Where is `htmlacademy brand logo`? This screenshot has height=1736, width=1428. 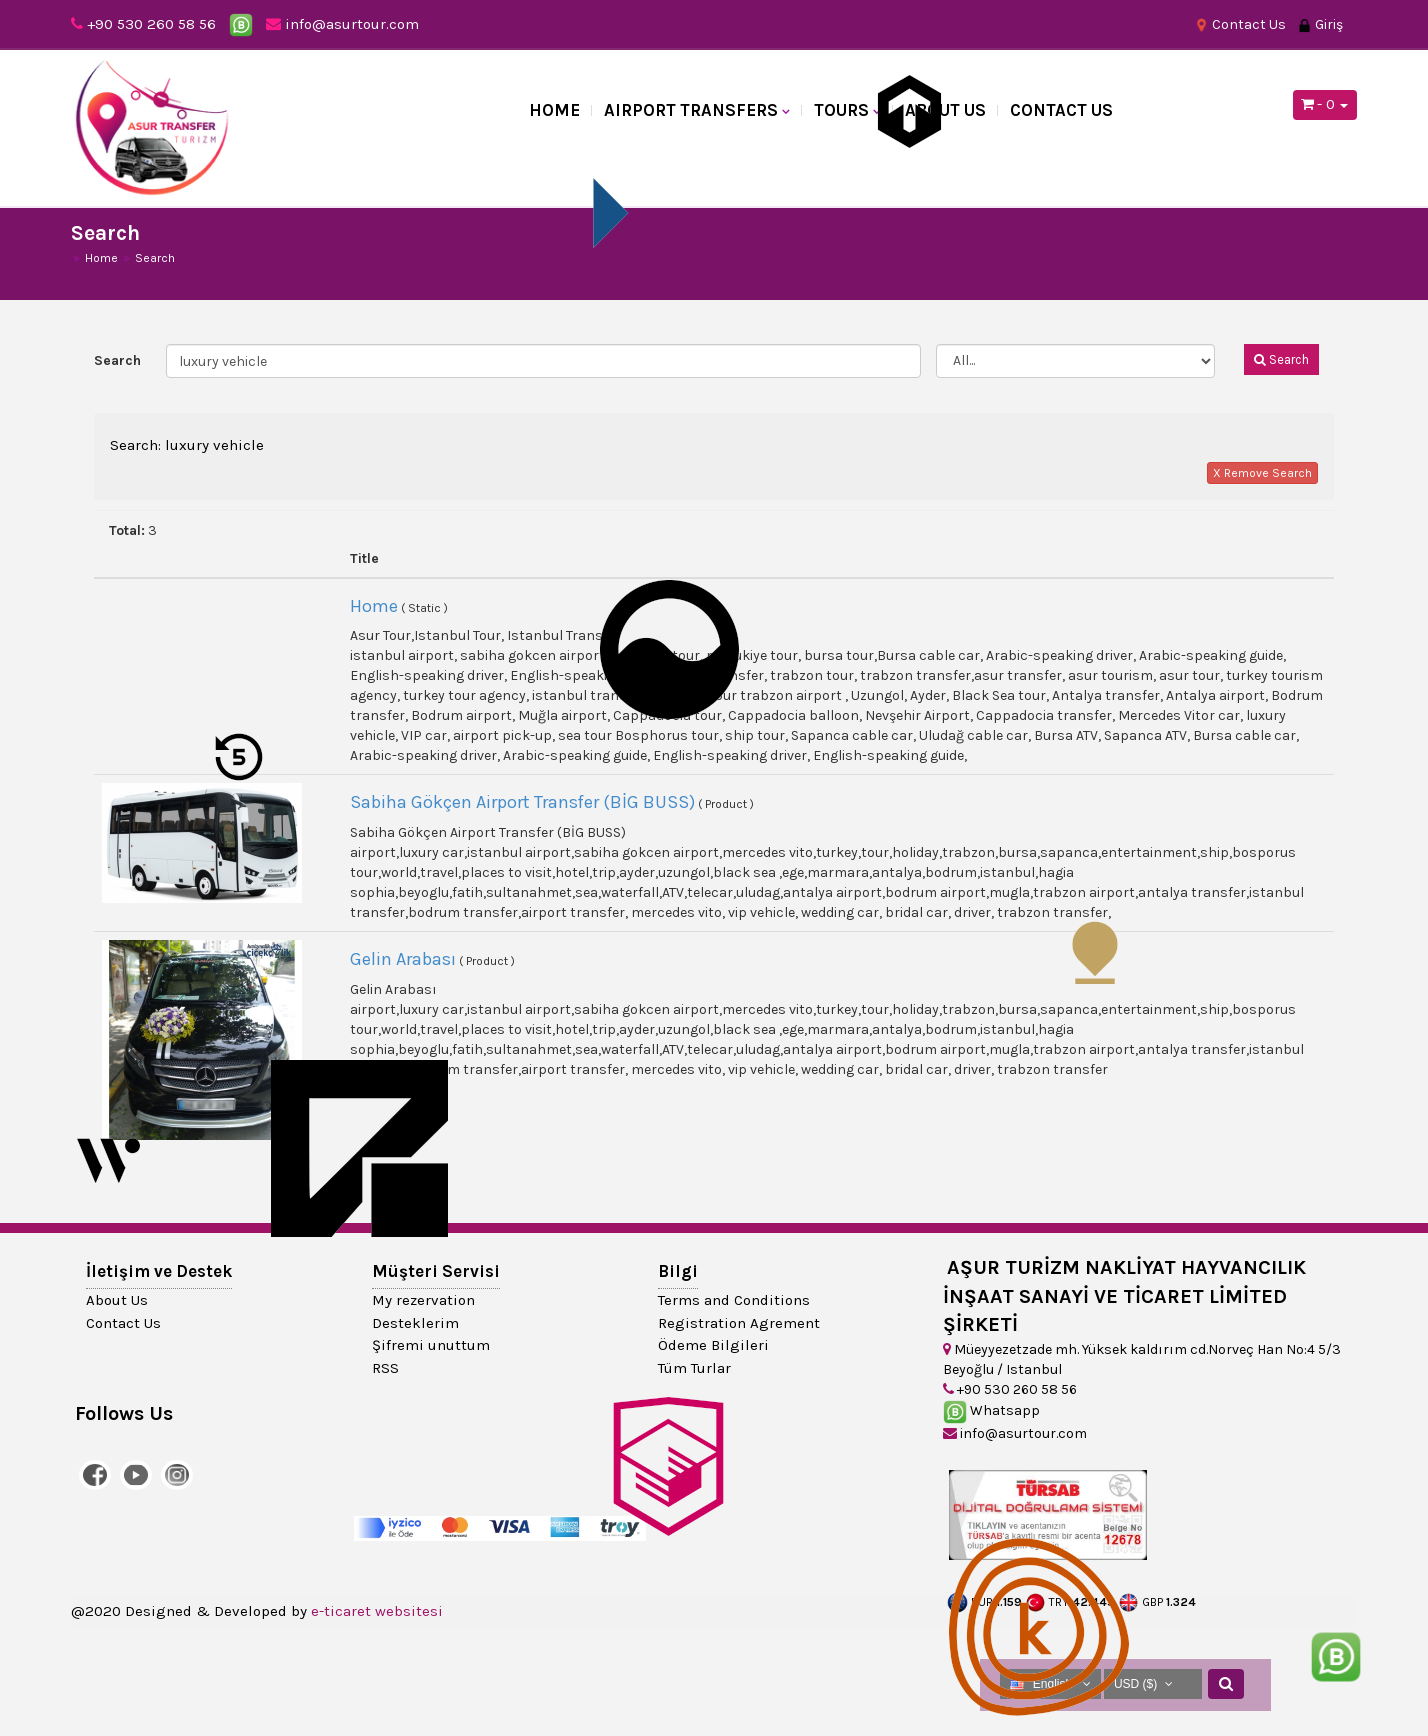
htmlacademy brand logo is located at coordinates (668, 1466).